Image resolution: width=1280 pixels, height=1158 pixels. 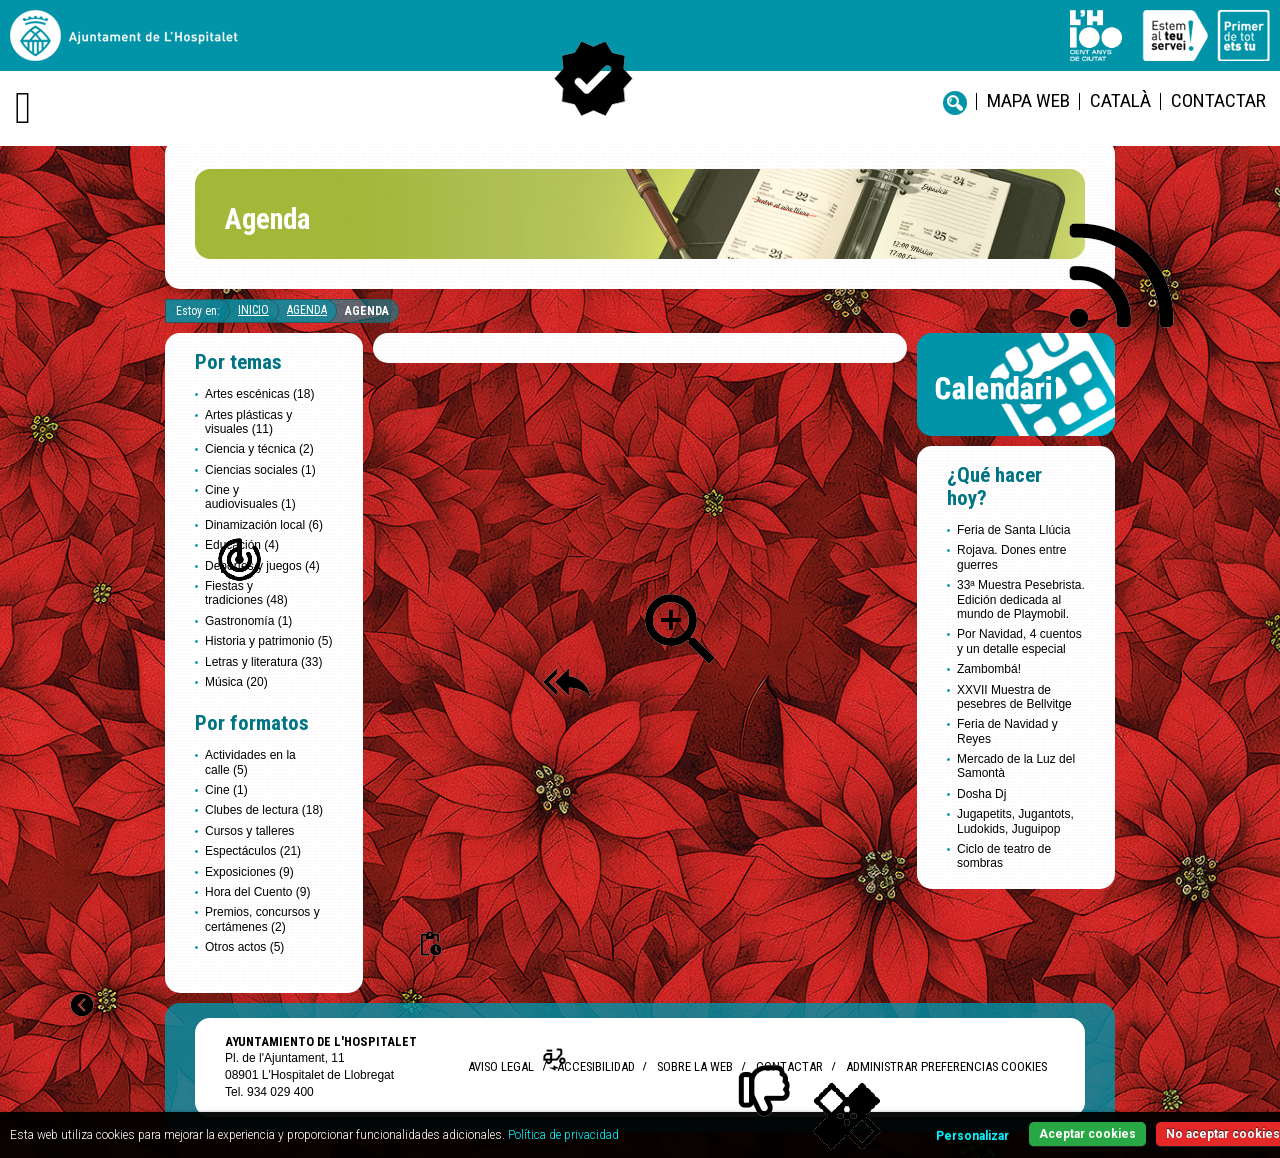 What do you see at coordinates (567, 682) in the screenshot?
I see `reply to all recipients of a message` at bounding box center [567, 682].